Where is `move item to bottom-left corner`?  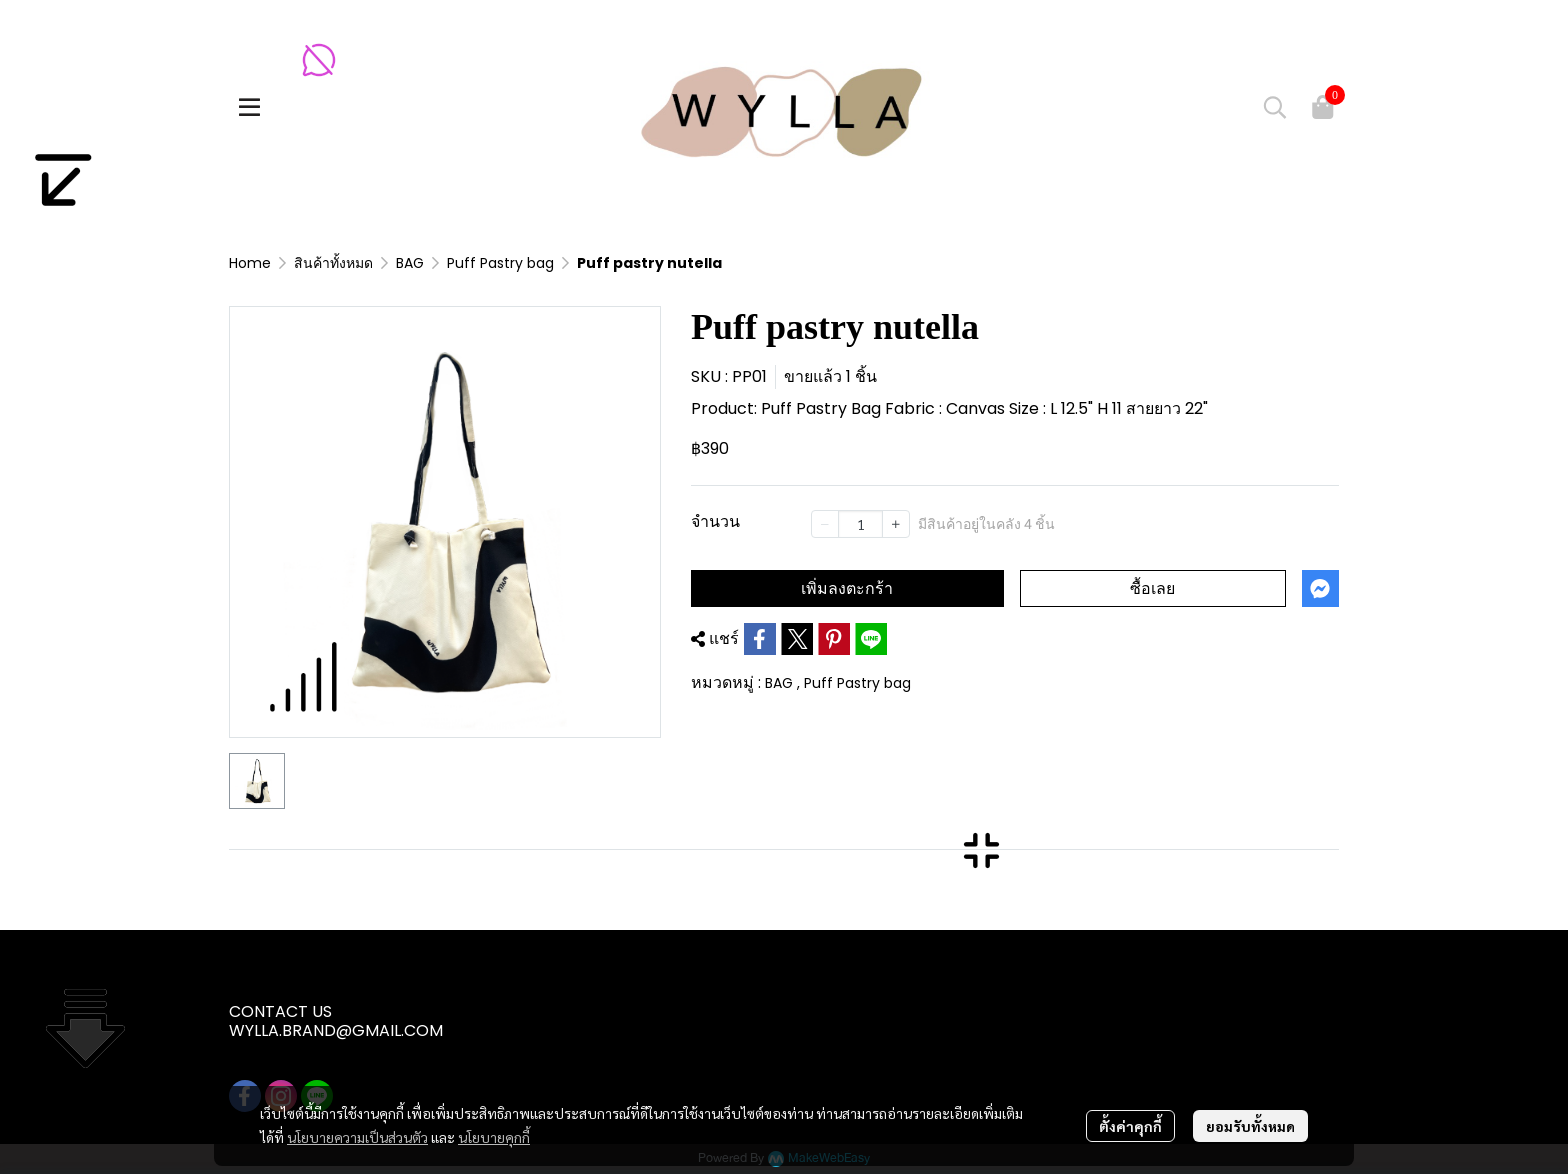
move item to bottom-left corner is located at coordinates (61, 180).